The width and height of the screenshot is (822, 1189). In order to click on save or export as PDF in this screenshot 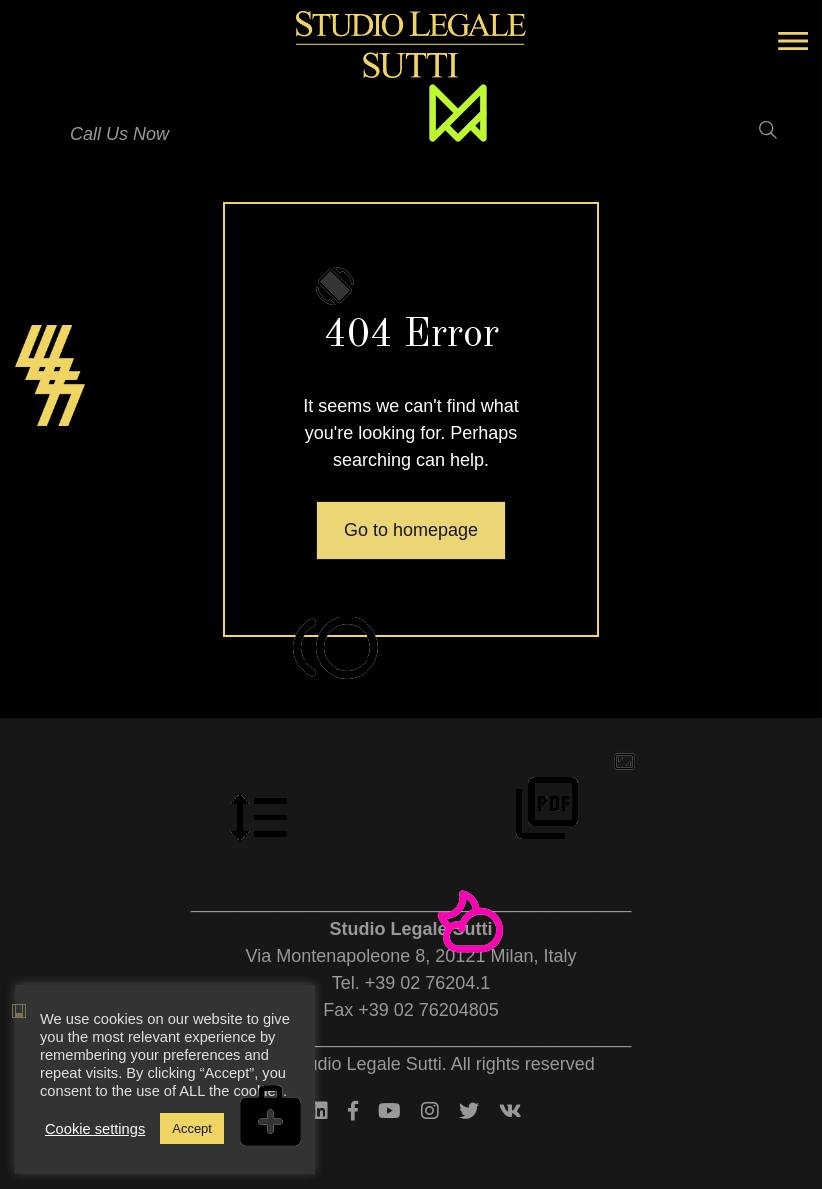, I will do `click(547, 808)`.